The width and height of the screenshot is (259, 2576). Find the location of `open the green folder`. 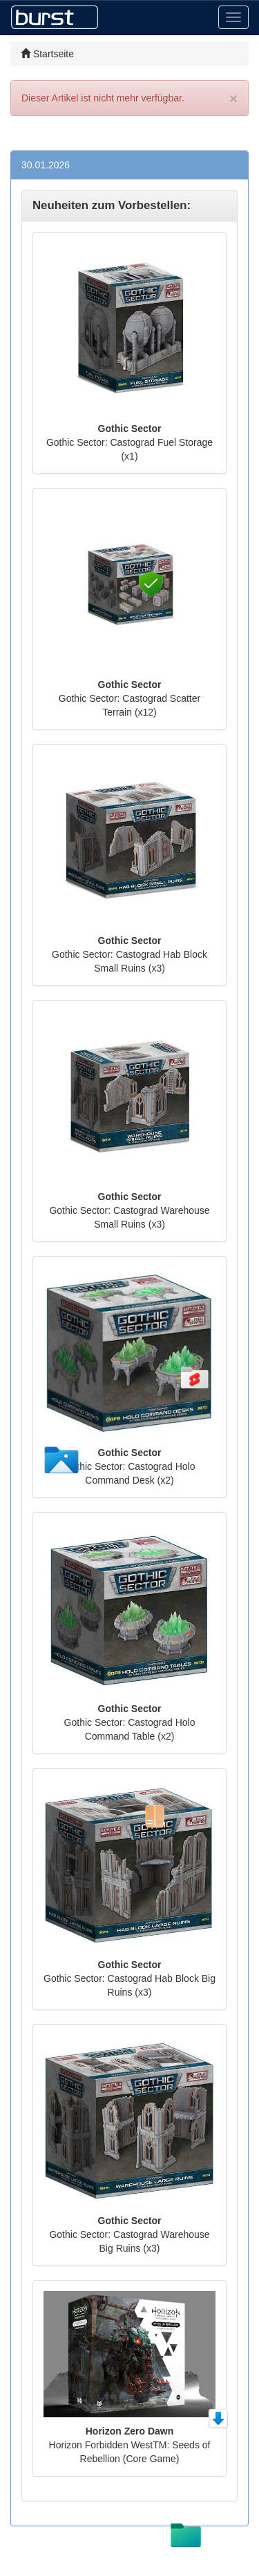

open the green folder is located at coordinates (186, 2536).